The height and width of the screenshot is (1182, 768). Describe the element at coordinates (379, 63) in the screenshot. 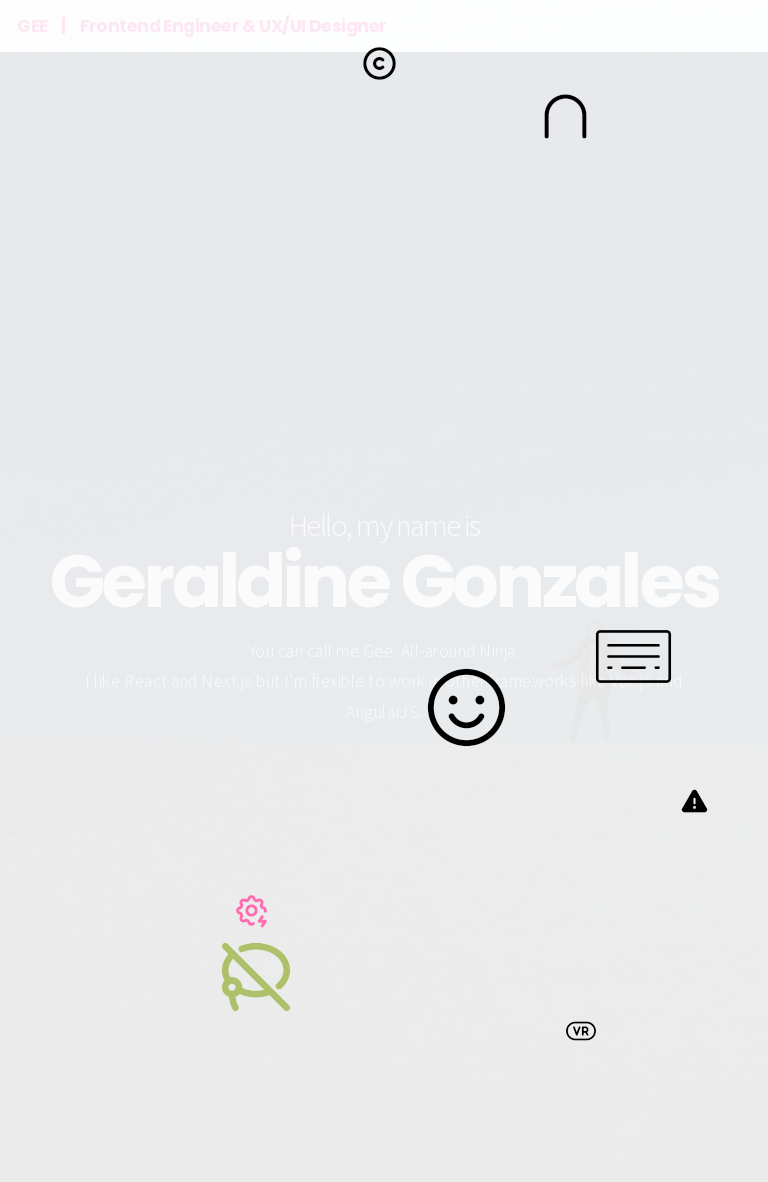

I see `indicates copyrighted content` at that location.